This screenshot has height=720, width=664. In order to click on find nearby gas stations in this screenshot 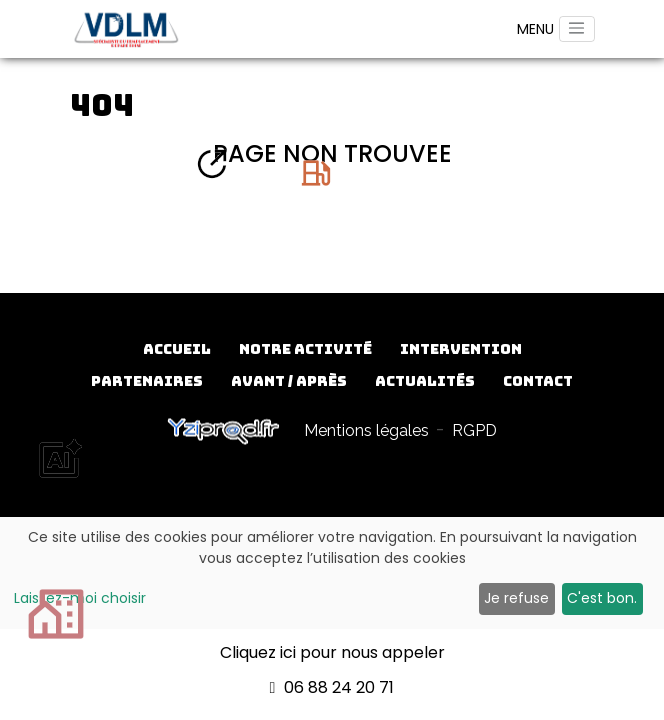, I will do `click(316, 173)`.